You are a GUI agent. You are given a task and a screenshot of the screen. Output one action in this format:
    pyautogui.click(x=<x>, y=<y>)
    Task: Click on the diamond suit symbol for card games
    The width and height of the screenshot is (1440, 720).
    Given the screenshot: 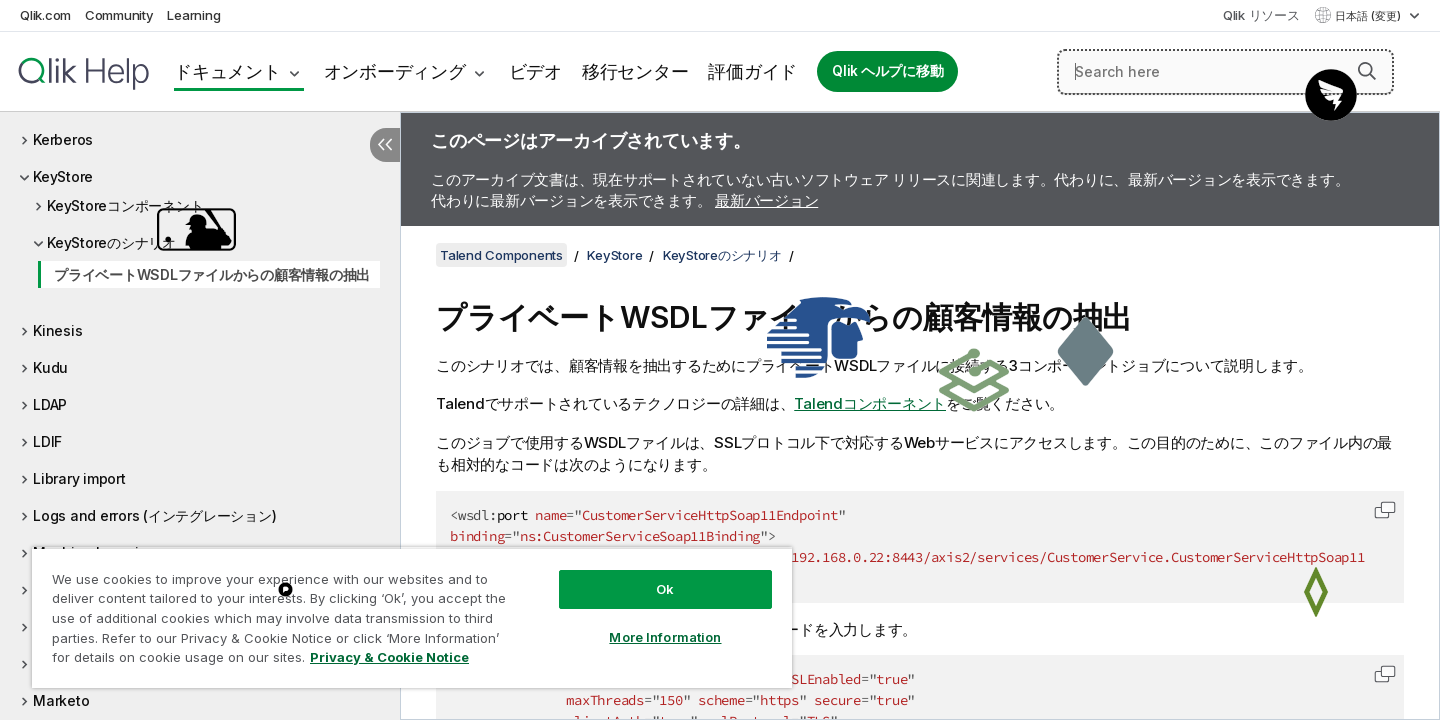 What is the action you would take?
    pyautogui.click(x=1085, y=351)
    